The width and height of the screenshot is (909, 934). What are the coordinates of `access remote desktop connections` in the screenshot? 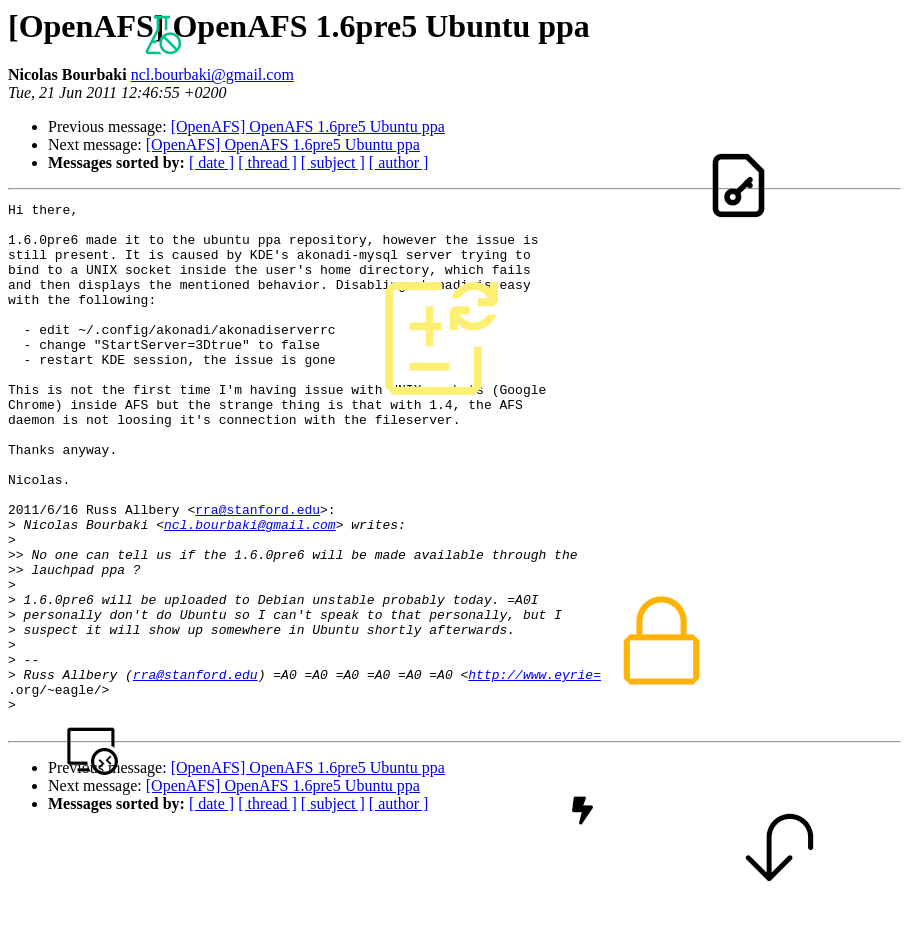 It's located at (92, 749).